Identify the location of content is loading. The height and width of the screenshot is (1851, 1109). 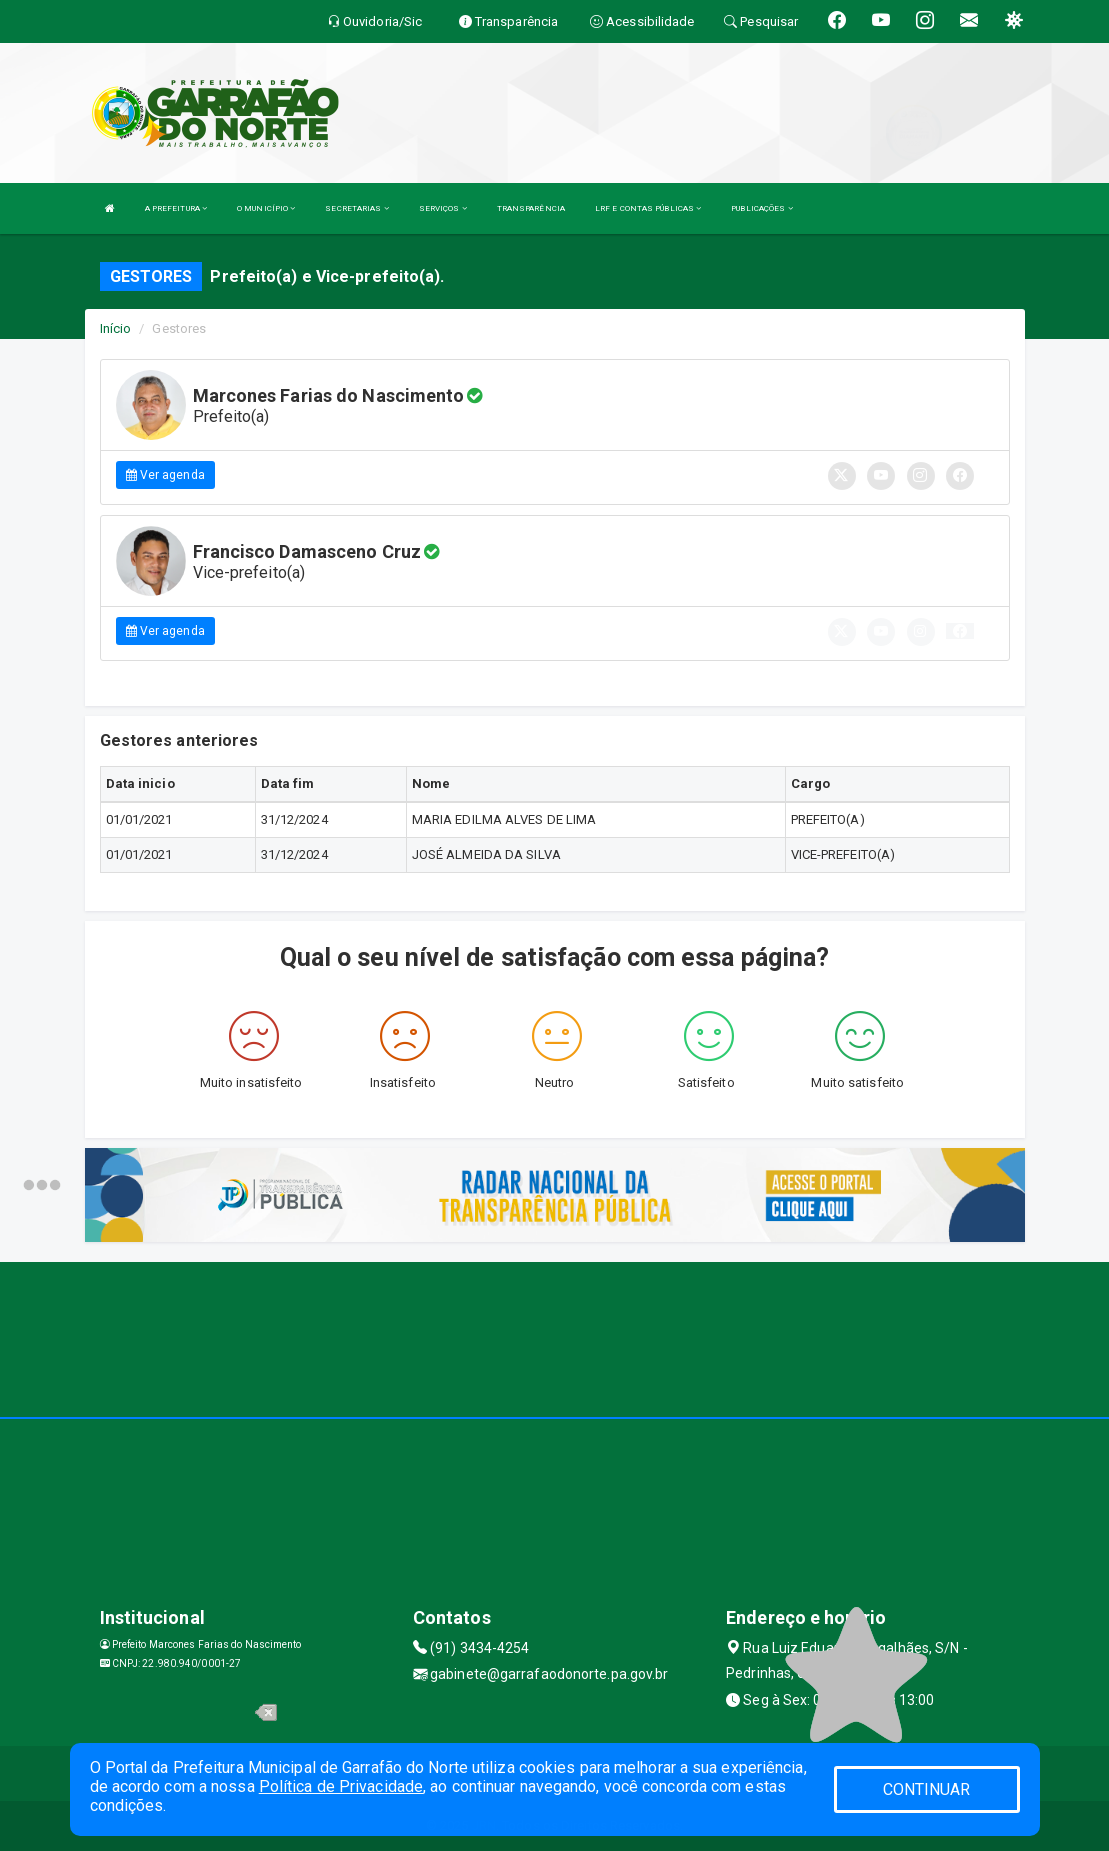
(42, 1185).